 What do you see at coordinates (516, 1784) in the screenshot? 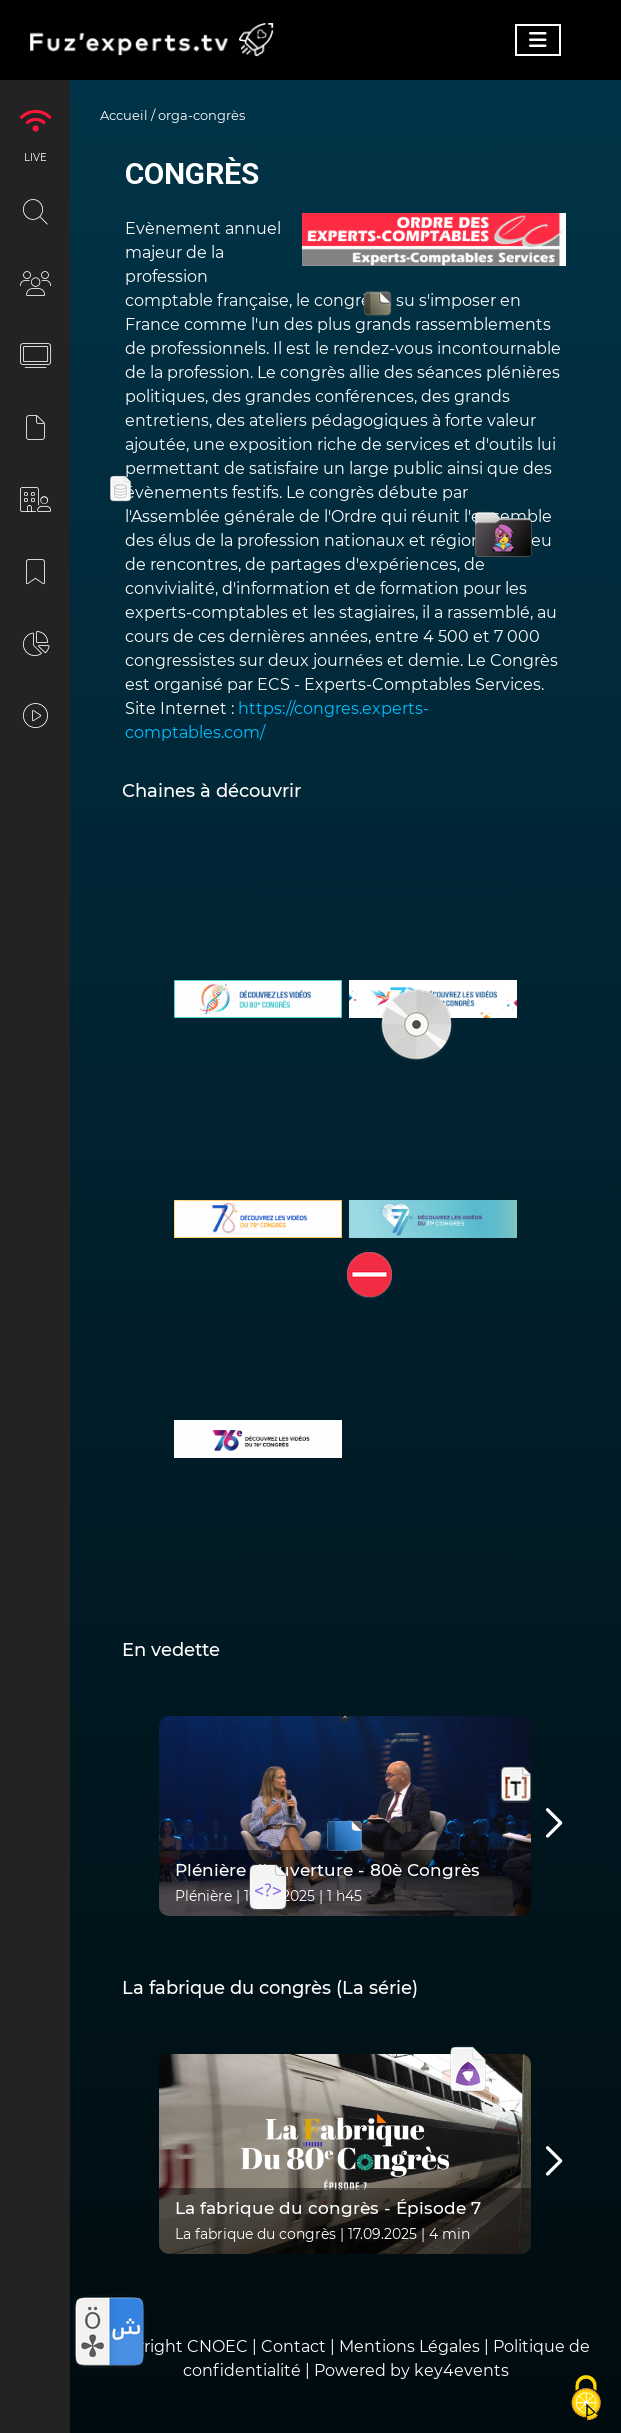
I see `a toml configuration file` at bounding box center [516, 1784].